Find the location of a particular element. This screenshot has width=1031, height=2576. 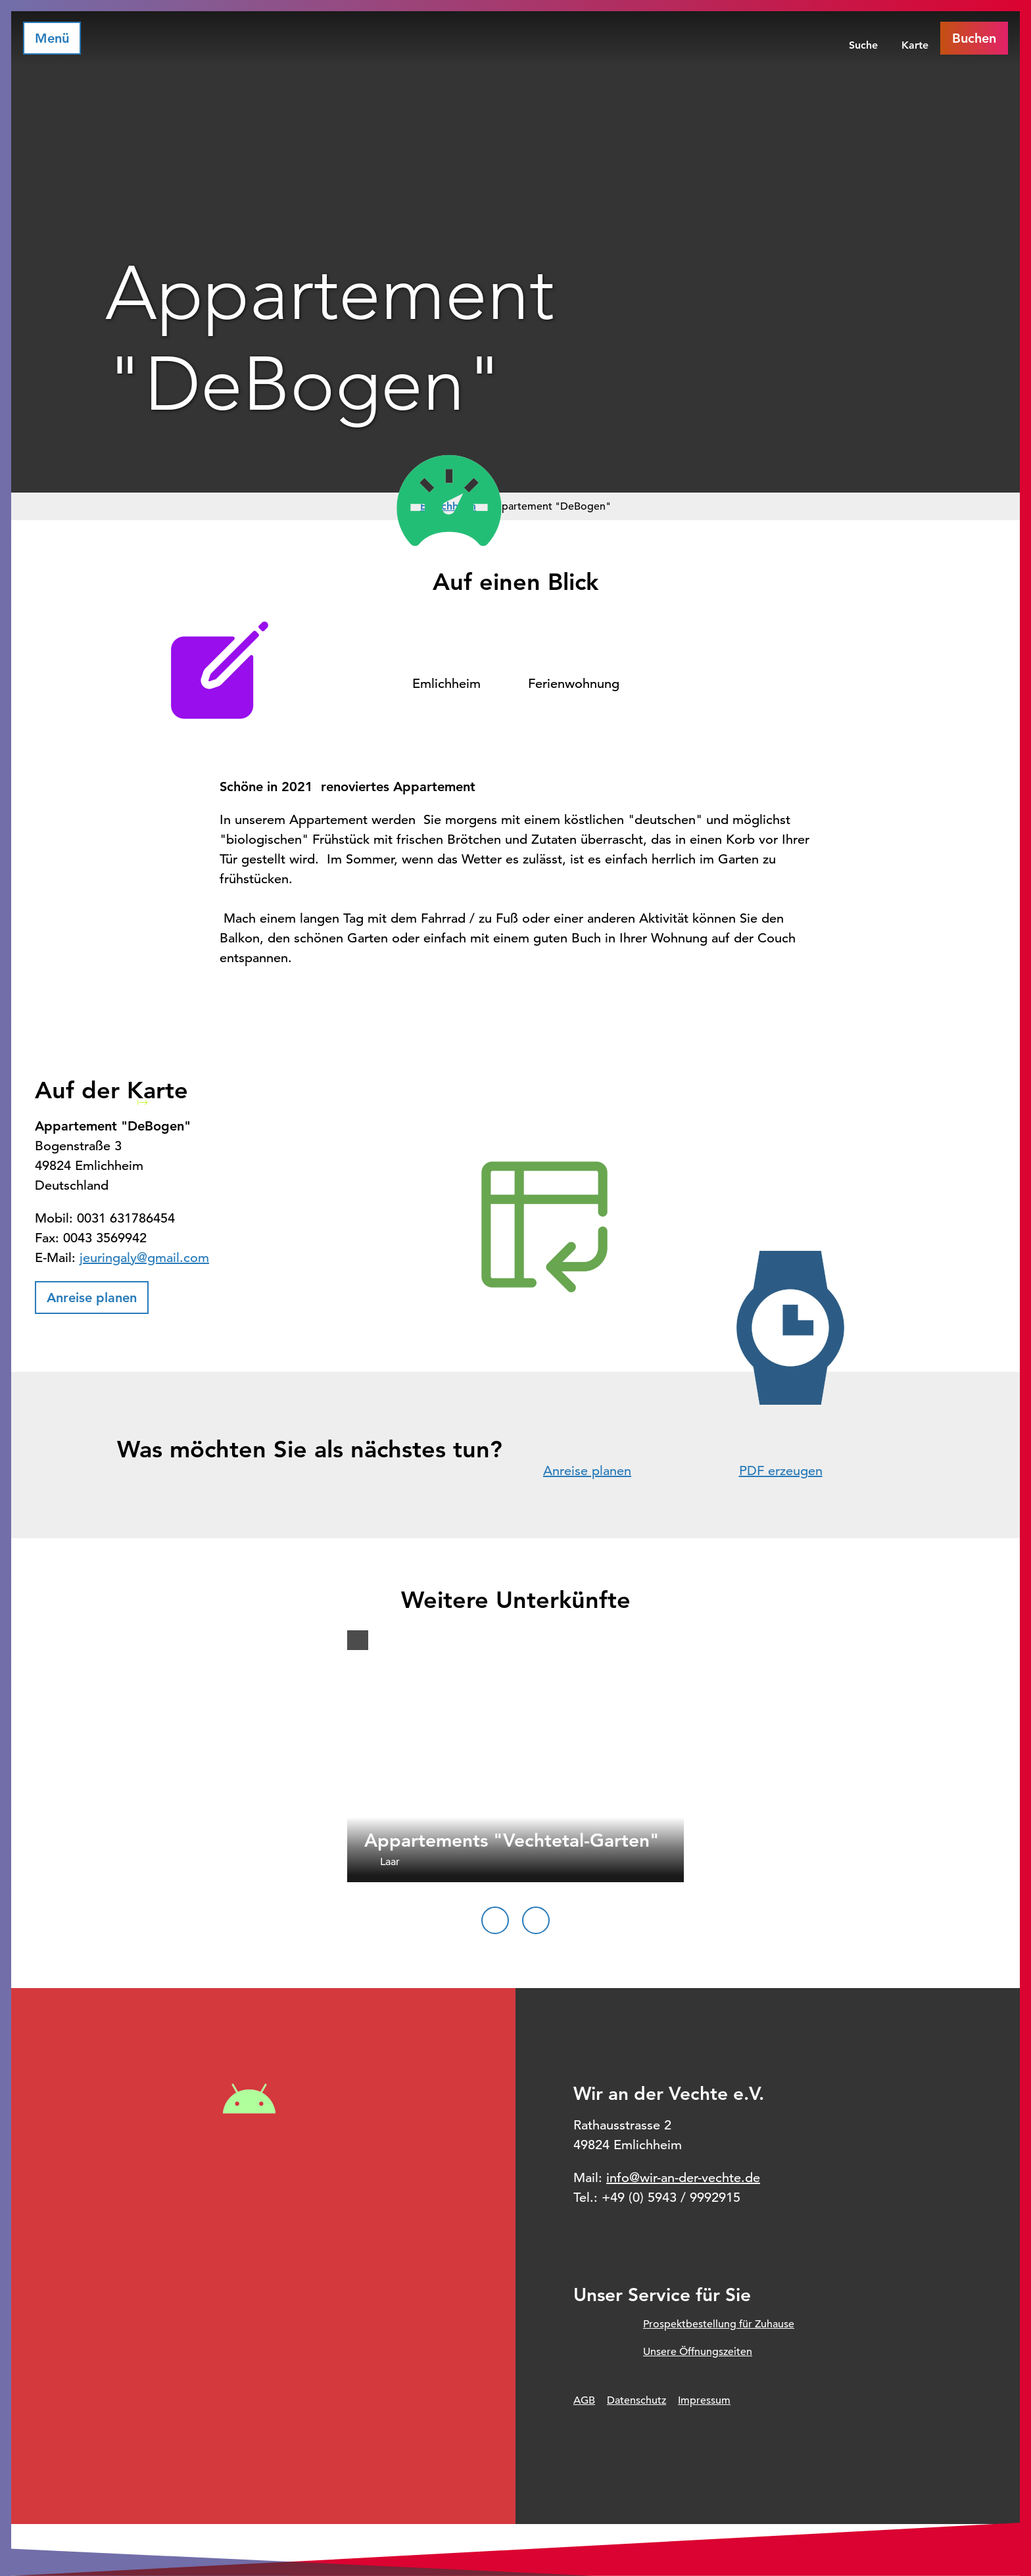

export file or data to external location is located at coordinates (143, 1103).